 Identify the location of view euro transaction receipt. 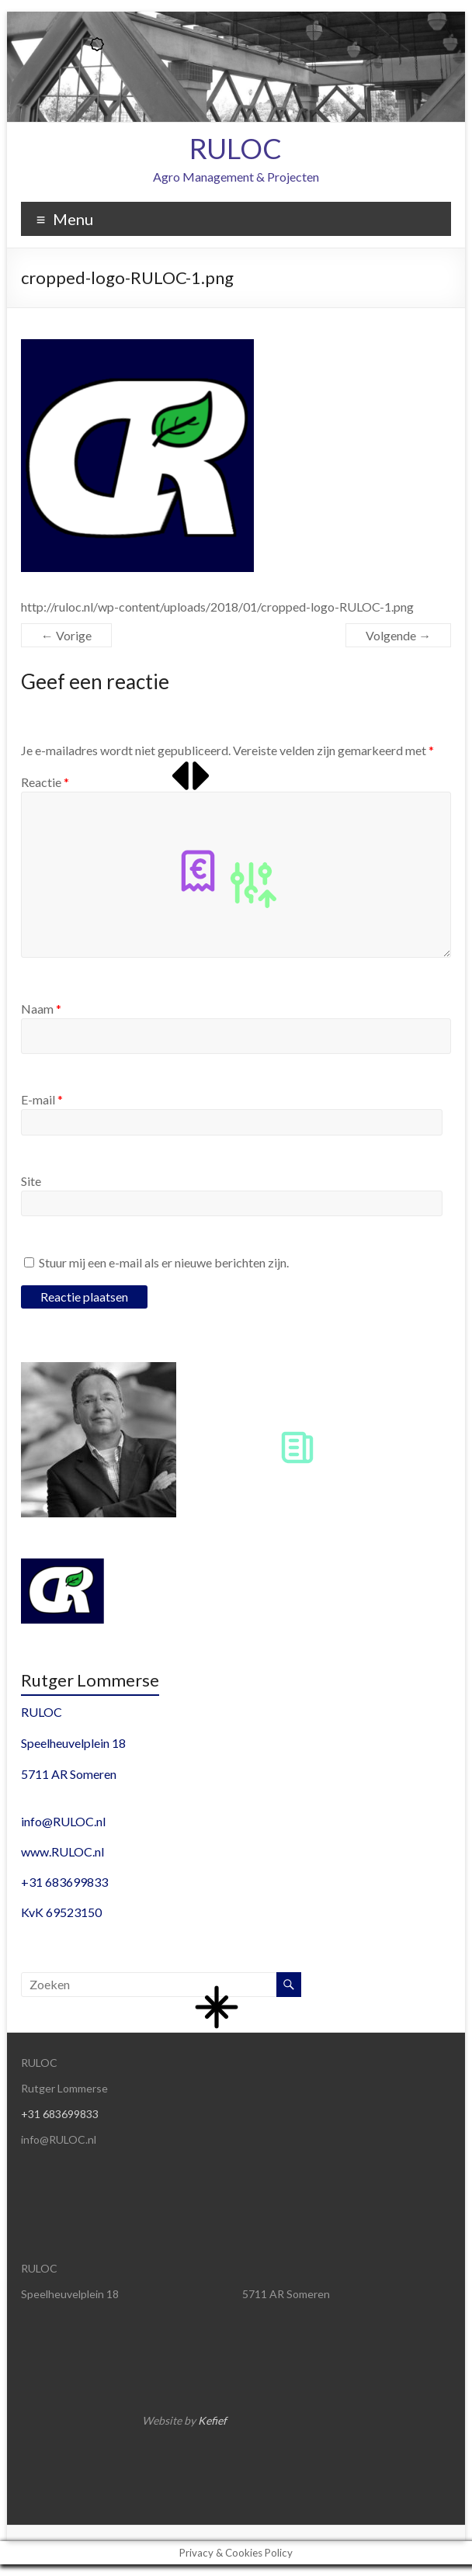
(198, 871).